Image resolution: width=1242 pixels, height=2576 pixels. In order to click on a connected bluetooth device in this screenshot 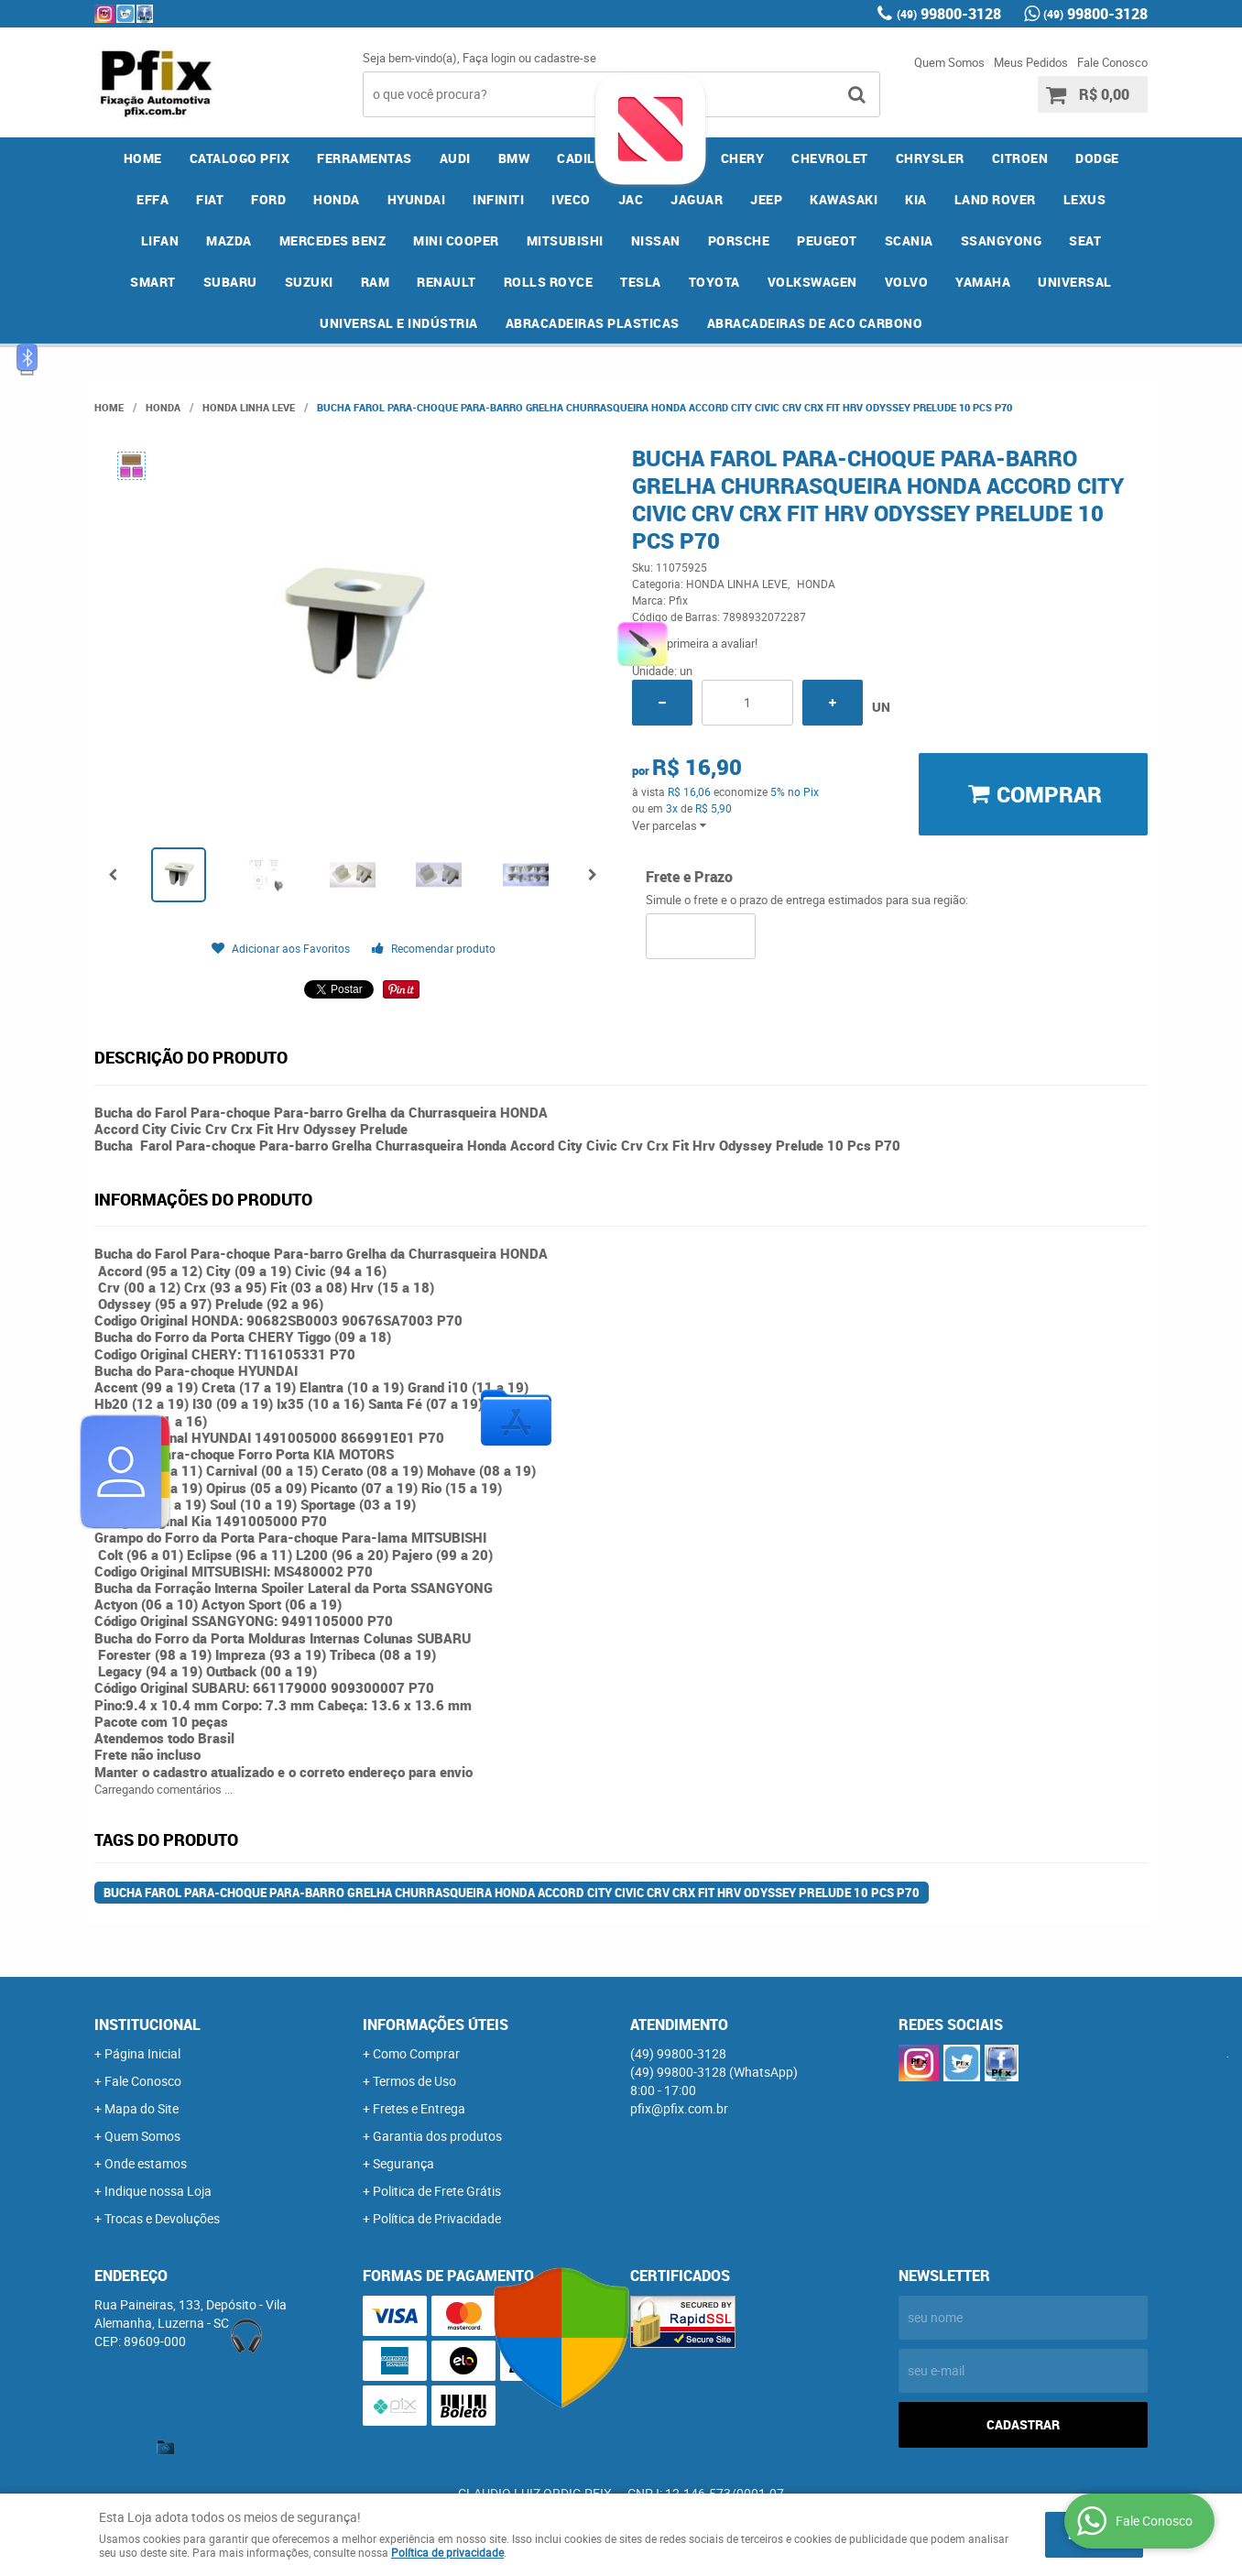, I will do `click(27, 359)`.